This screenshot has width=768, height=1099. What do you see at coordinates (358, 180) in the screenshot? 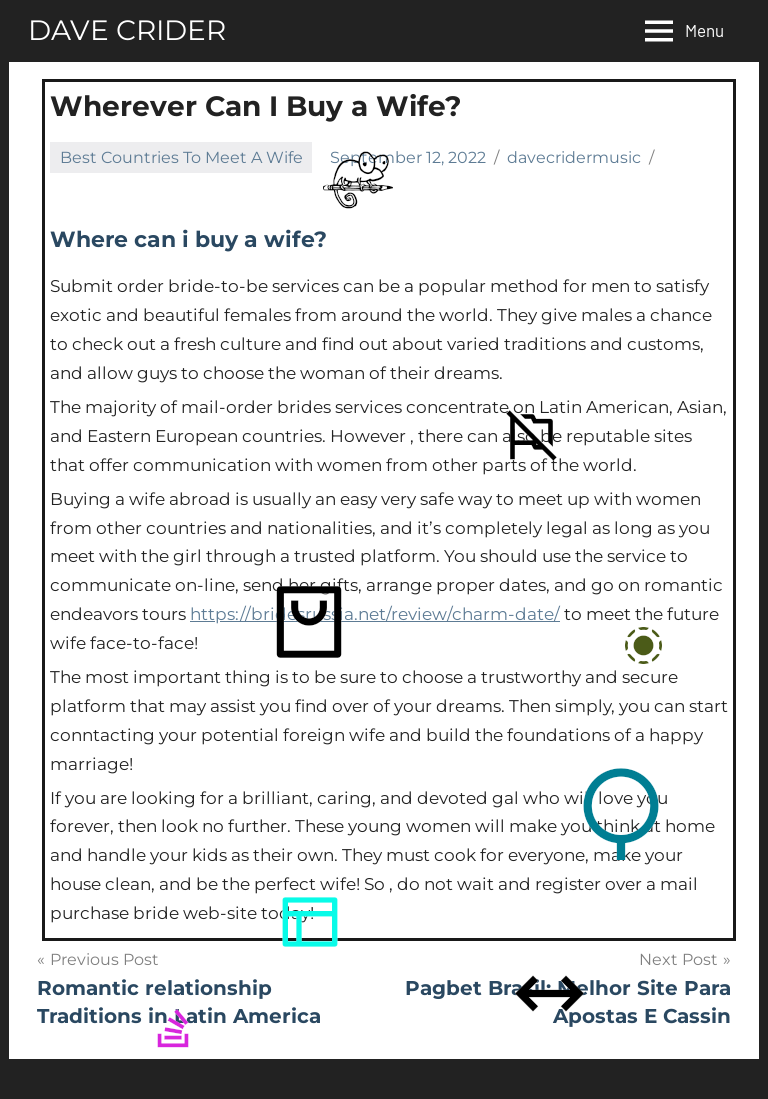
I see `open notepad++ text editor` at bounding box center [358, 180].